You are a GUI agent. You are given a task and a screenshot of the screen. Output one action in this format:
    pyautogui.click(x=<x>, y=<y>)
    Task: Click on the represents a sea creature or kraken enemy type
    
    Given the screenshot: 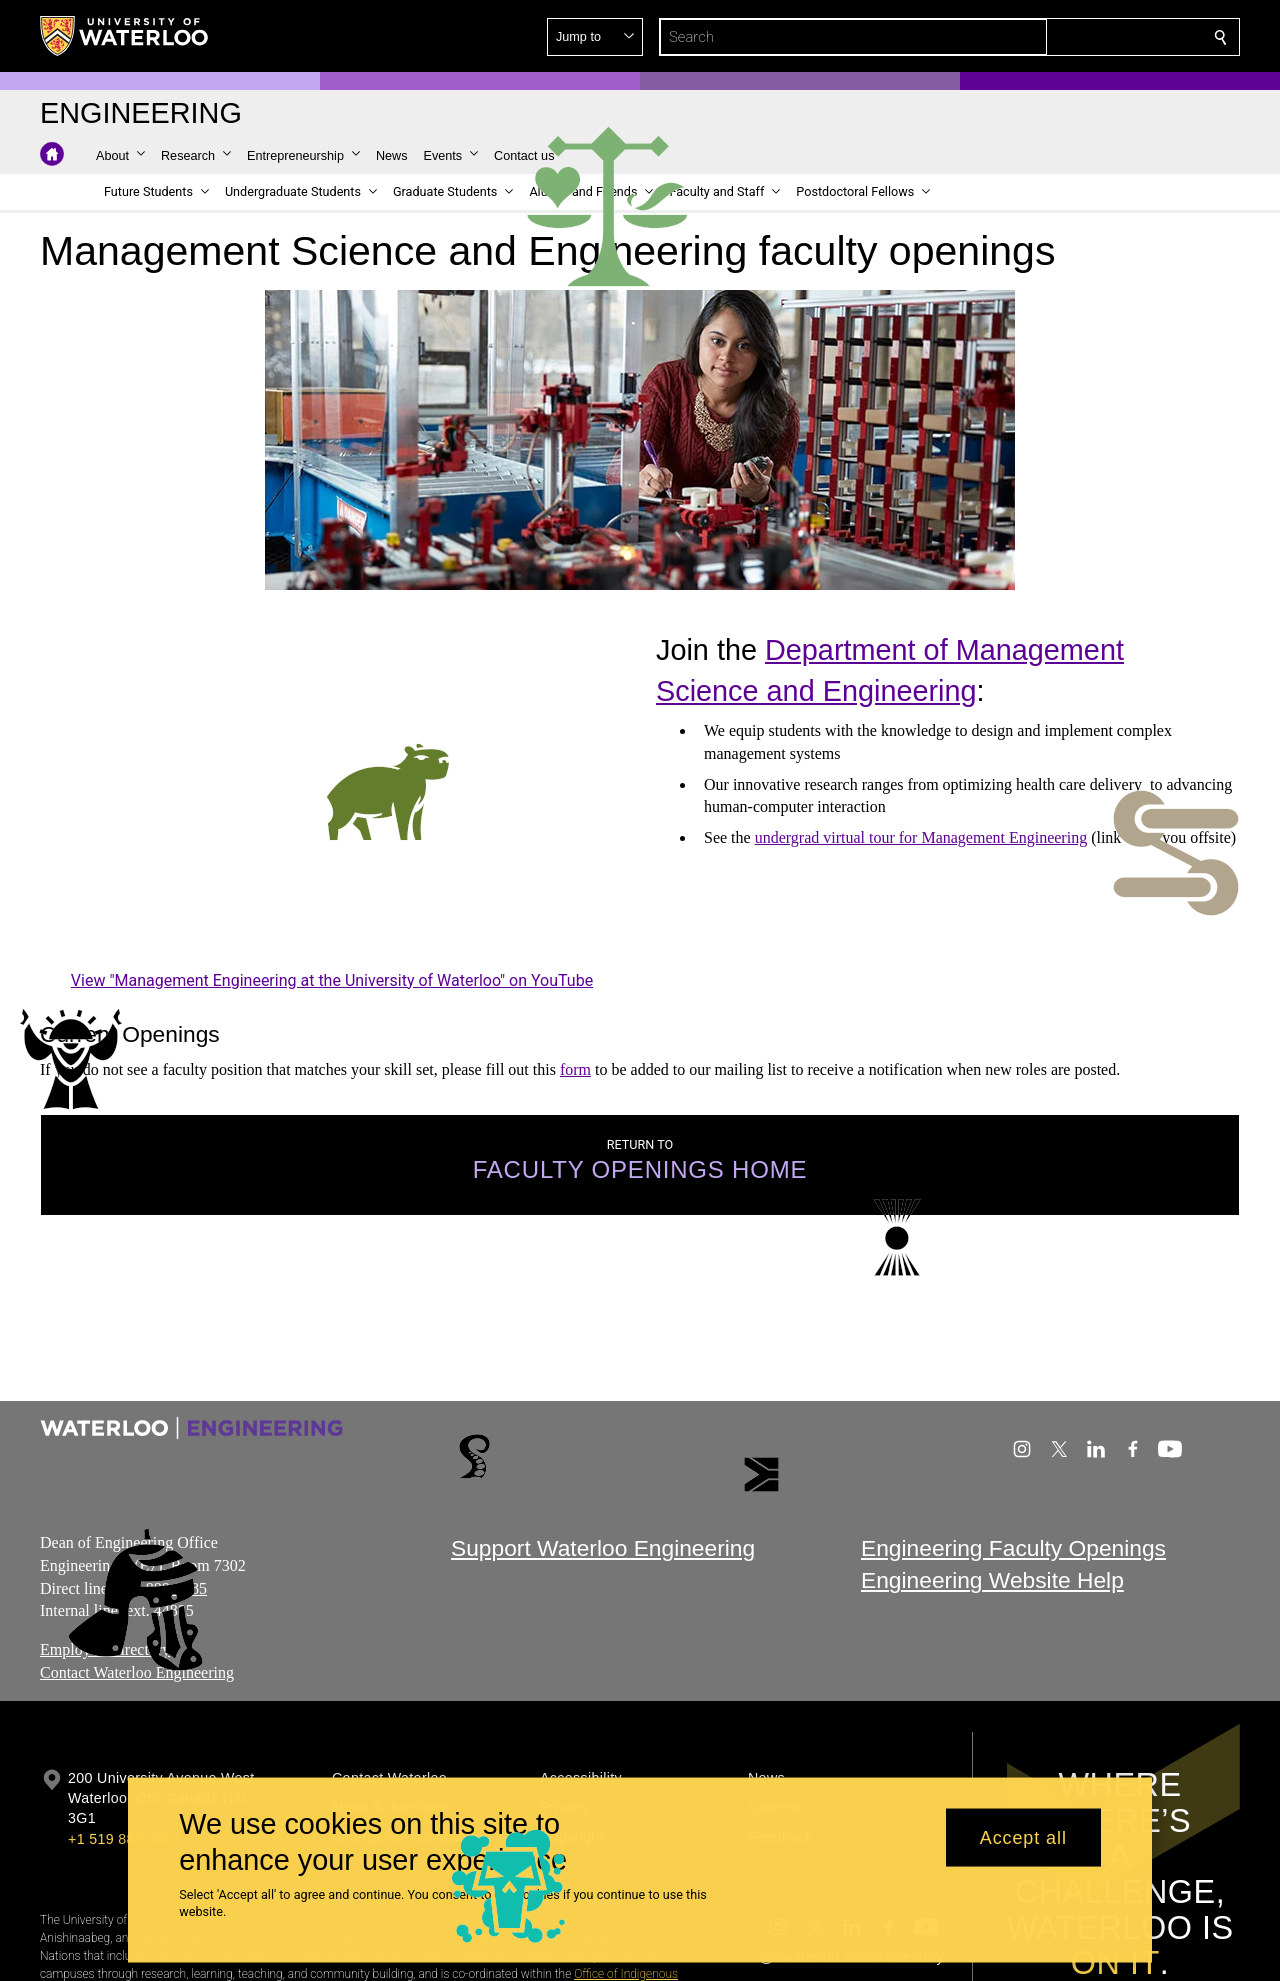 What is the action you would take?
    pyautogui.click(x=474, y=1457)
    